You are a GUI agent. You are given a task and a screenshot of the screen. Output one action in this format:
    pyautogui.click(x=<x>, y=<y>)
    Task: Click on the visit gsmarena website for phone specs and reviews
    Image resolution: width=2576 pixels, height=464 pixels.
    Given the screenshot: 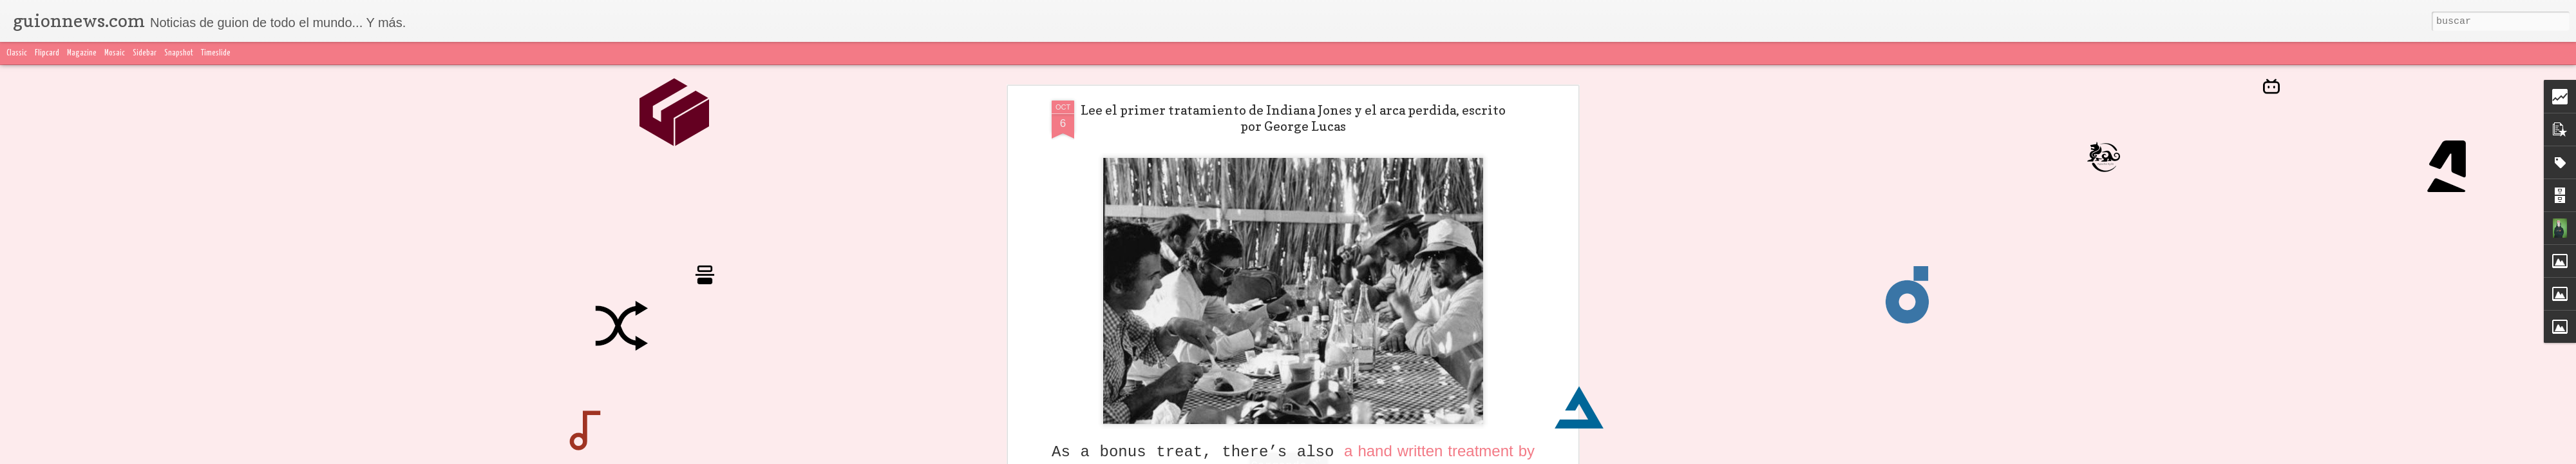 What is the action you would take?
    pyautogui.click(x=2447, y=166)
    